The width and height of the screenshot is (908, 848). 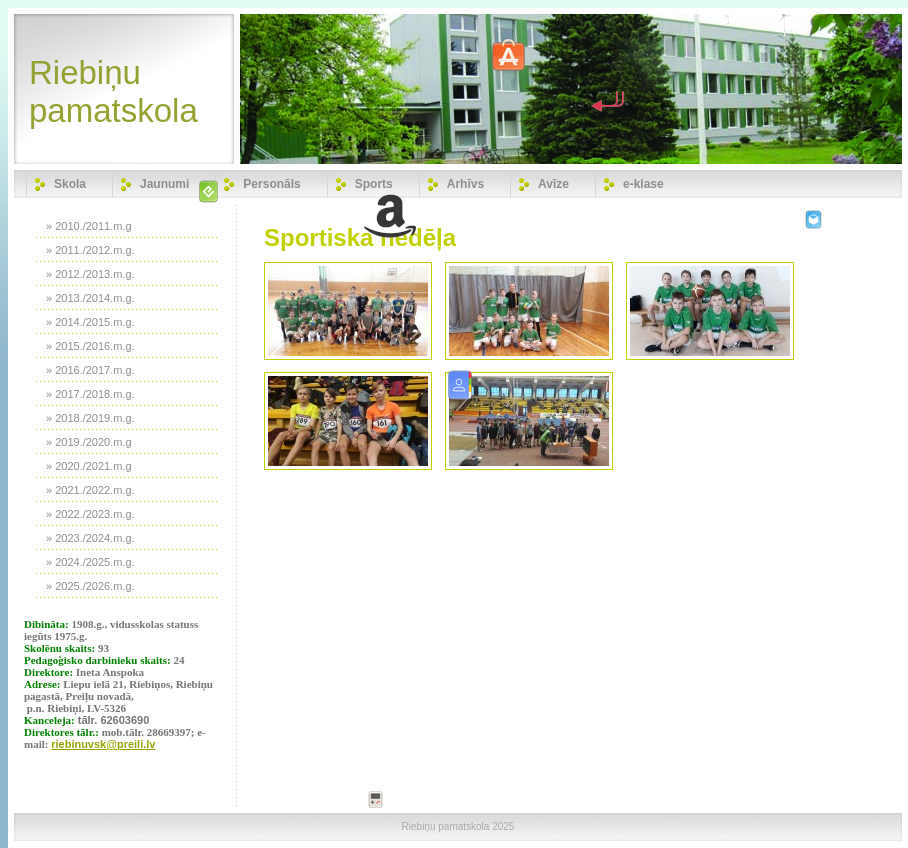 What do you see at coordinates (208, 191) in the screenshot?
I see `an epub ebook file` at bounding box center [208, 191].